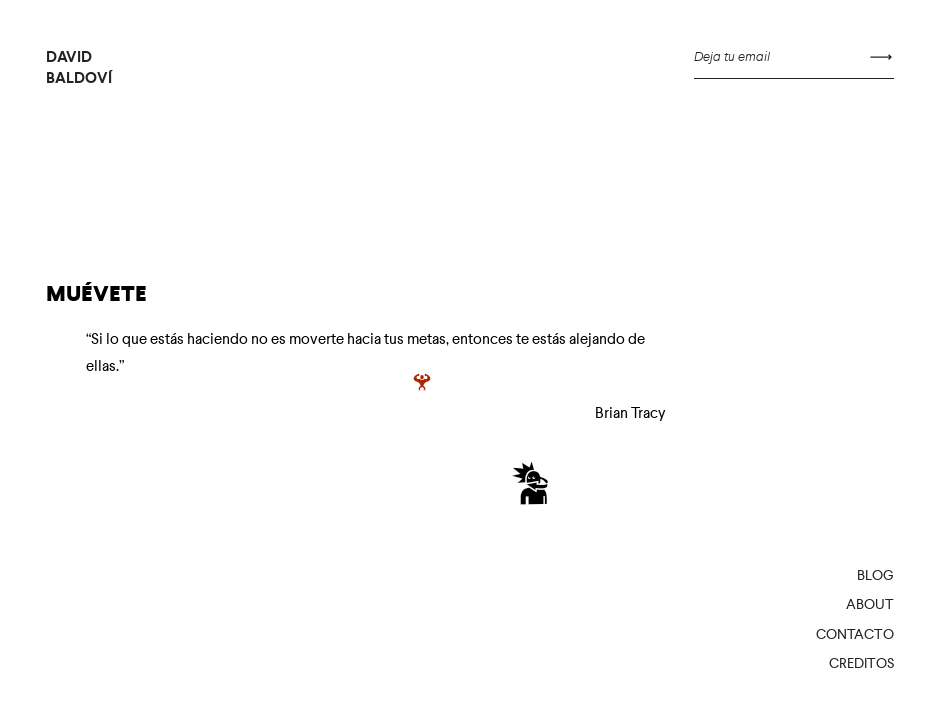  I want to click on indicates distraction or loss of focus, so click(530, 483).